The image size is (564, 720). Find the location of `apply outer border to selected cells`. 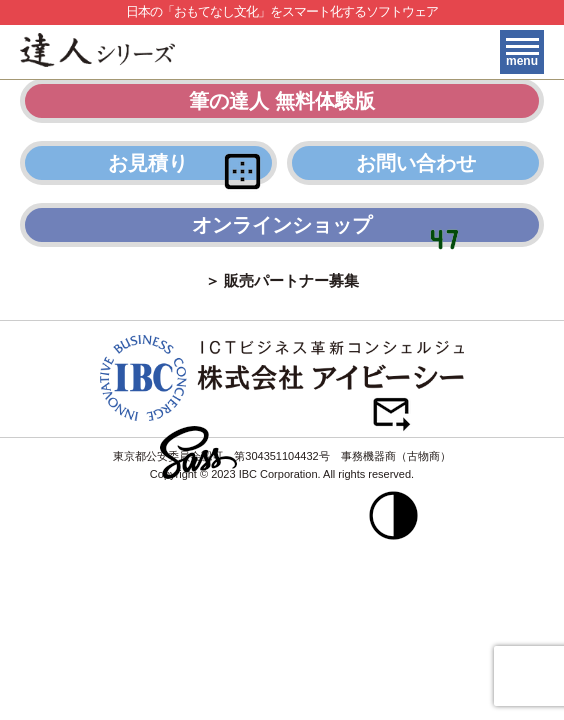

apply outer border to selected cells is located at coordinates (242, 171).